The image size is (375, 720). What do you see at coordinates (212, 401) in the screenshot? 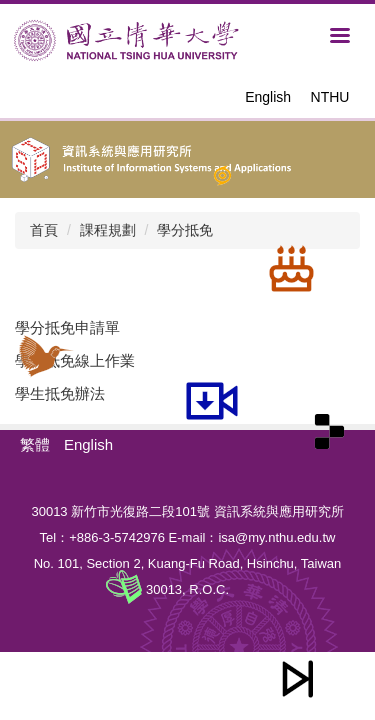
I see `download video to device` at bounding box center [212, 401].